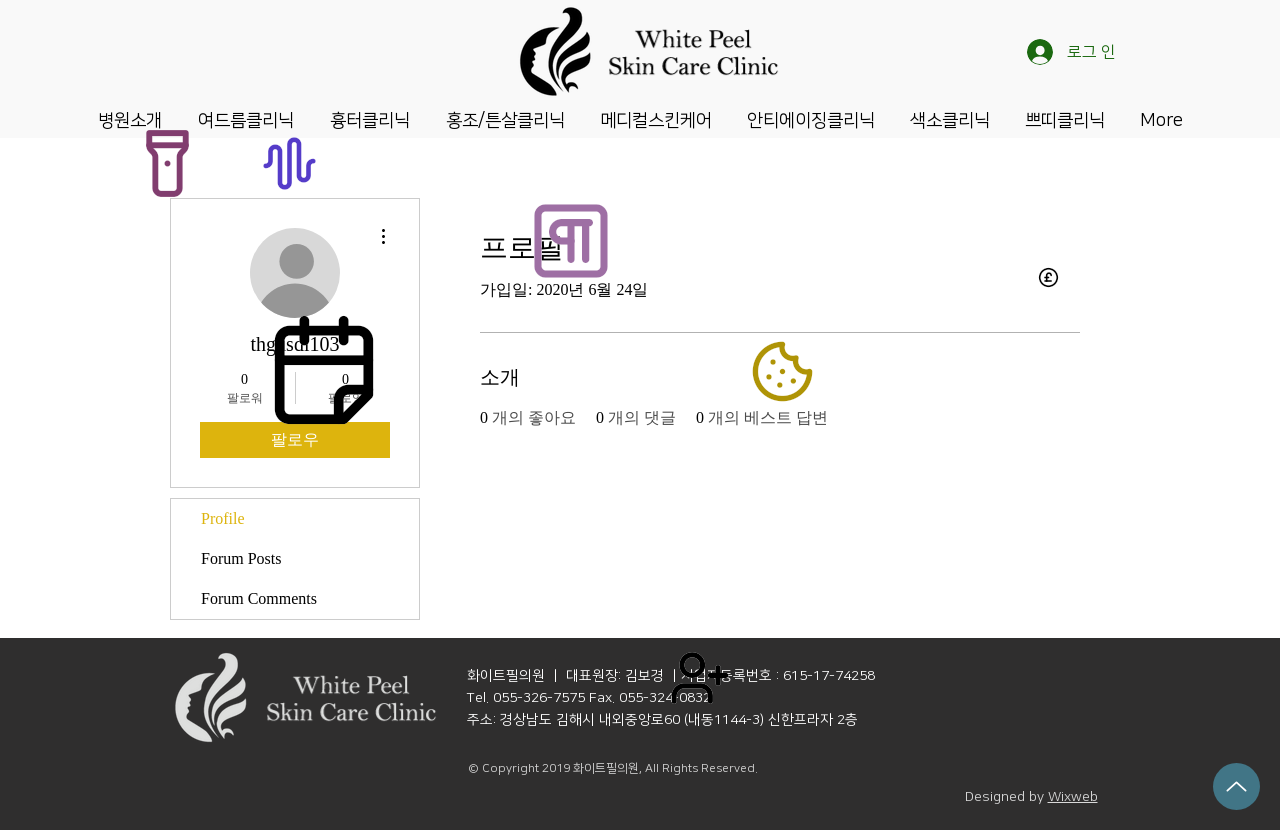 This screenshot has height=830, width=1280. I want to click on view calendar with a note or reminder, so click(324, 370).